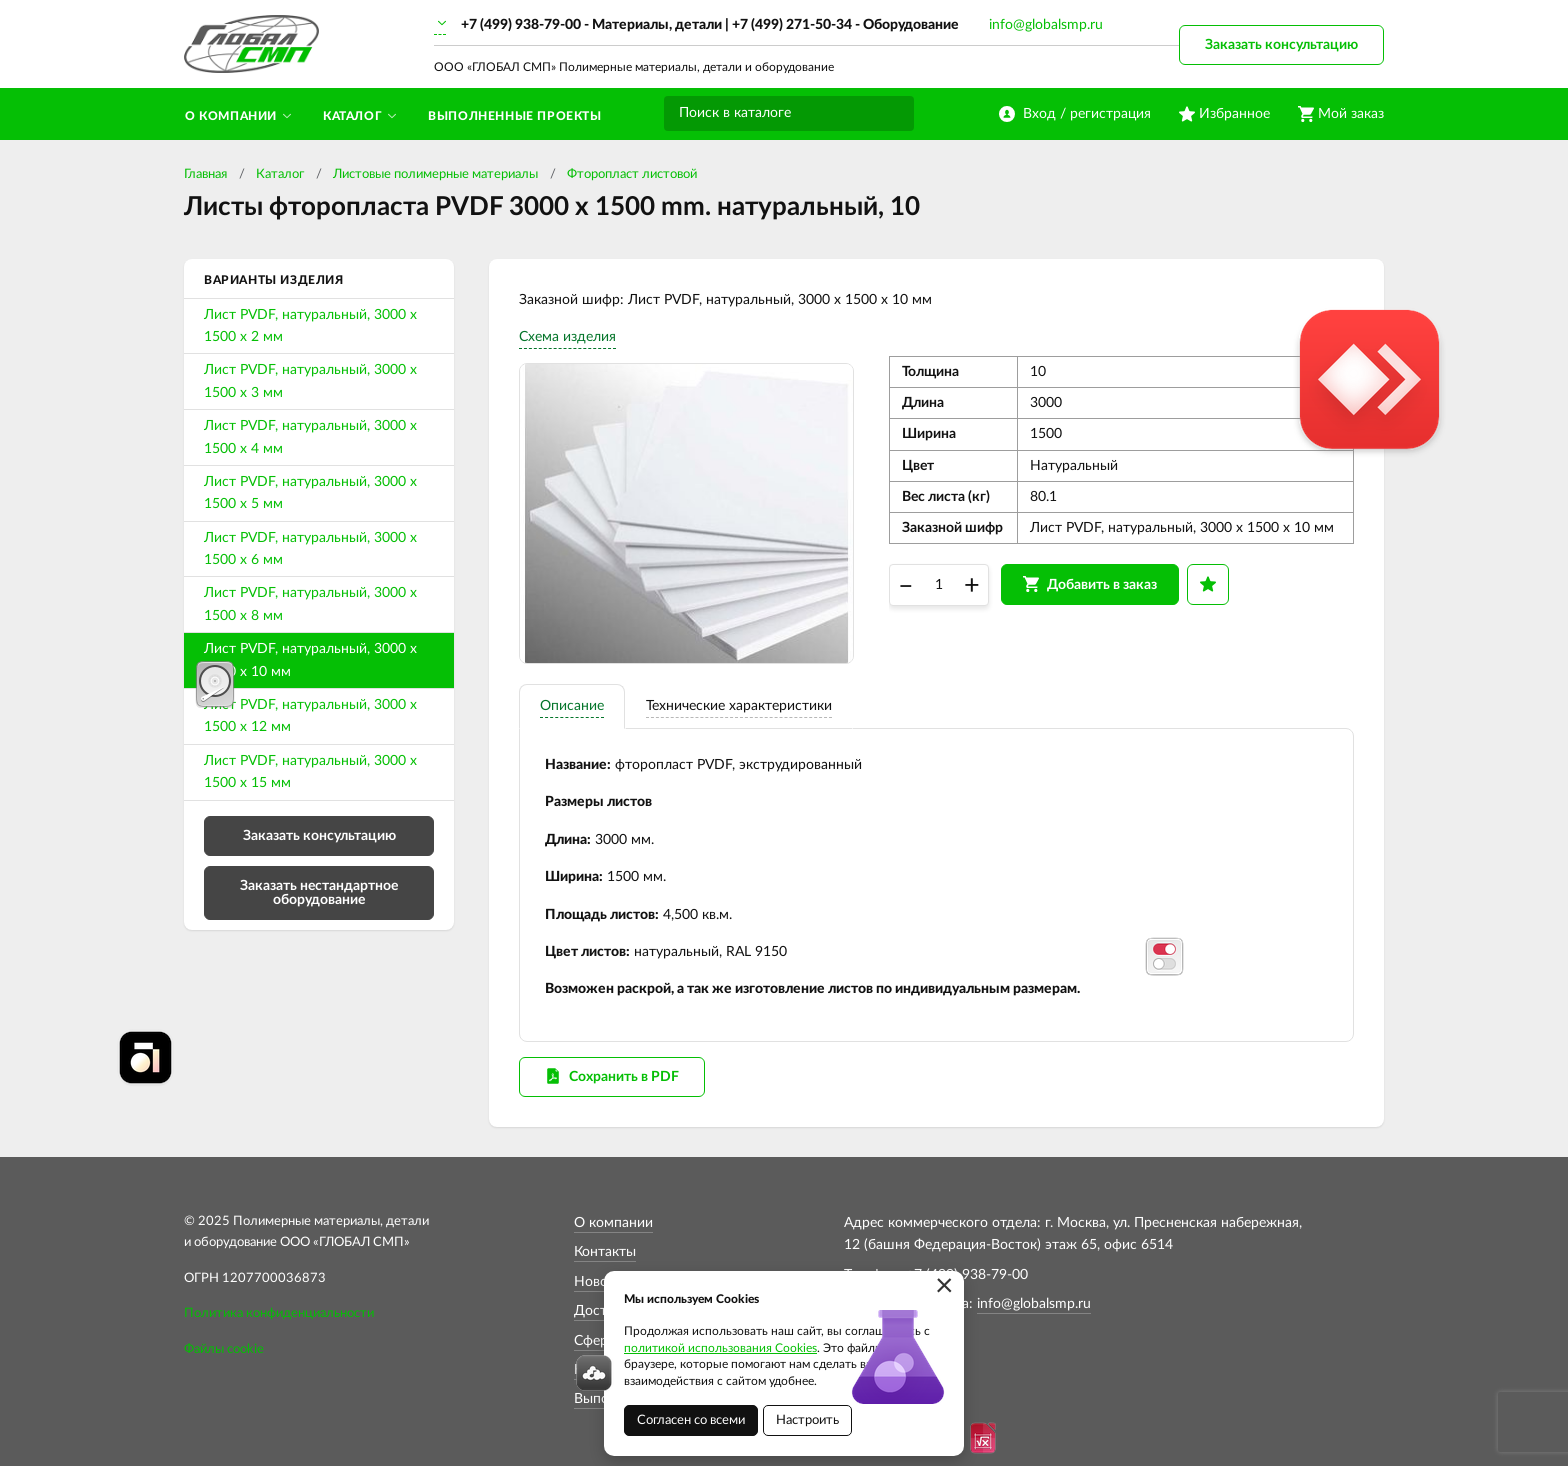 This screenshot has height=1466, width=1568. What do you see at coordinates (983, 1438) in the screenshot?
I see `open LibreOffice Math application` at bounding box center [983, 1438].